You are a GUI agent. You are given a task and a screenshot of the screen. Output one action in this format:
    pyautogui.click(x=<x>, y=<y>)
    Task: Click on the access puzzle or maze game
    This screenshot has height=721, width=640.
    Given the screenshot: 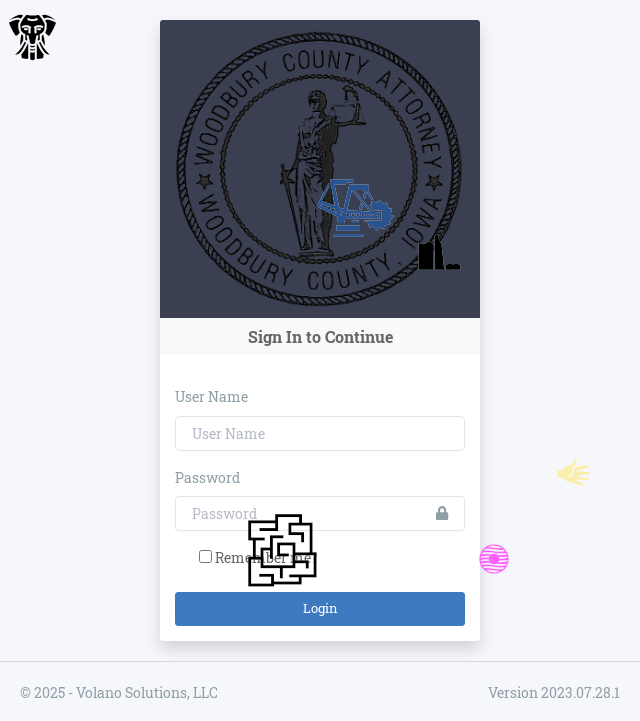 What is the action you would take?
    pyautogui.click(x=282, y=551)
    